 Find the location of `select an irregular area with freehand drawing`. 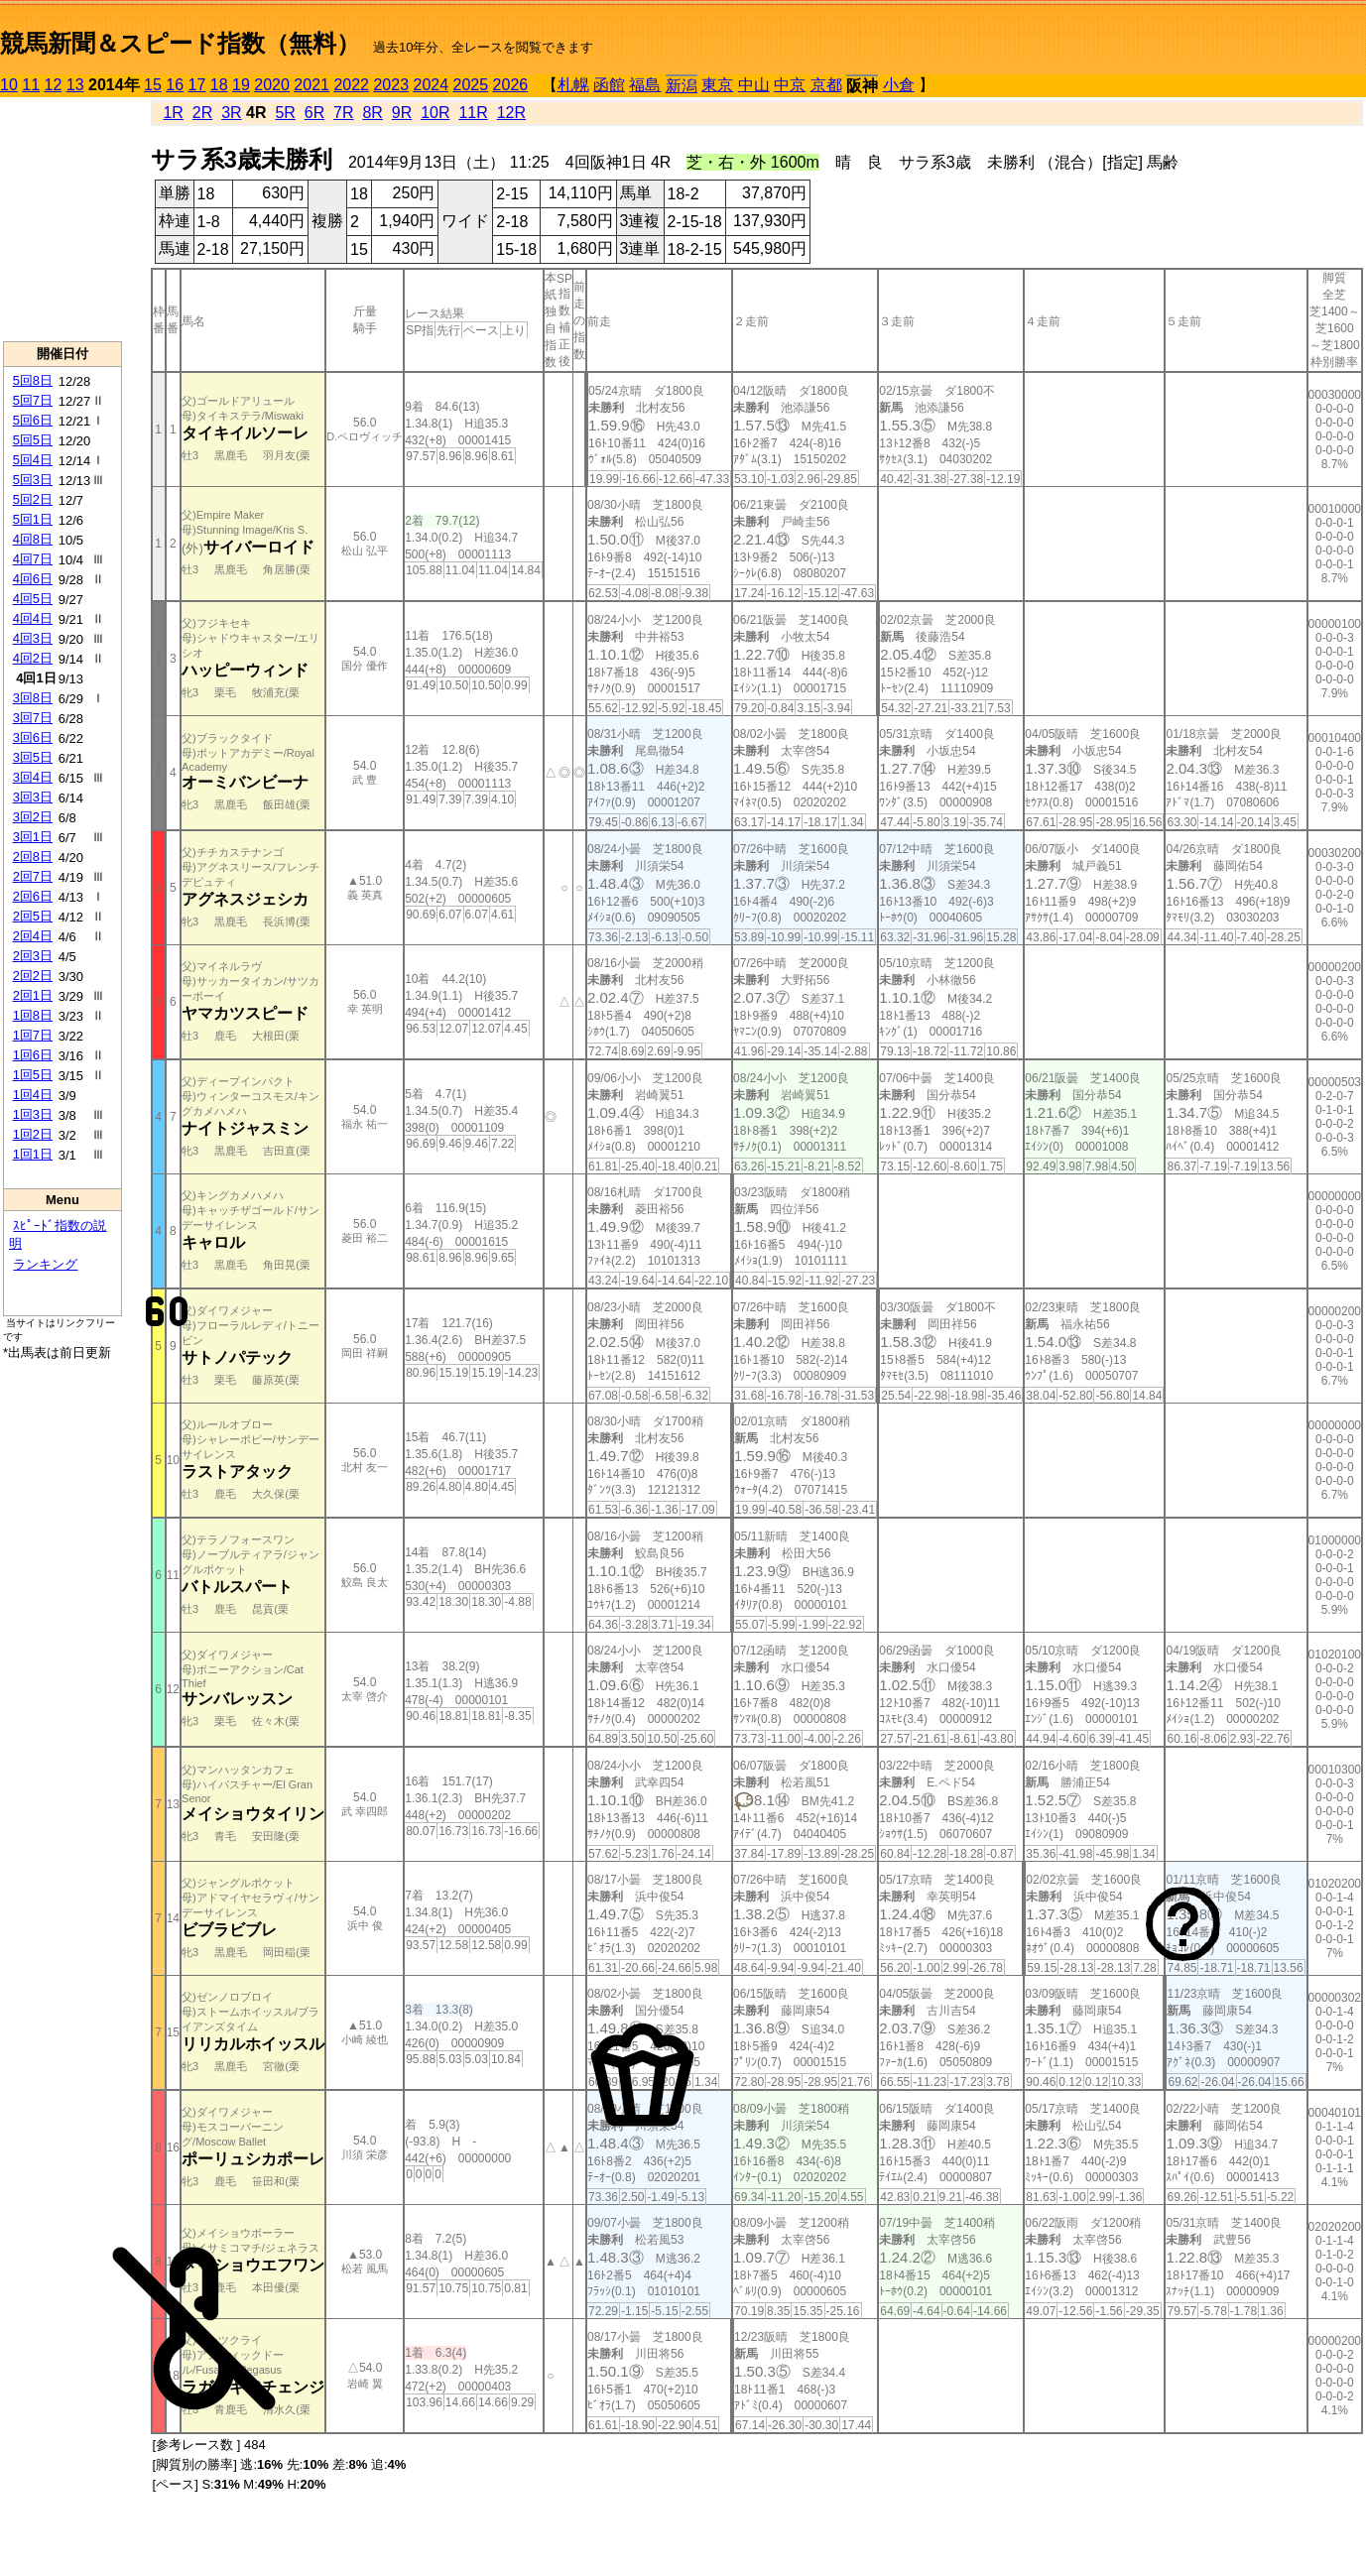

select an irregular area with freehand drawing is located at coordinates (744, 1801).